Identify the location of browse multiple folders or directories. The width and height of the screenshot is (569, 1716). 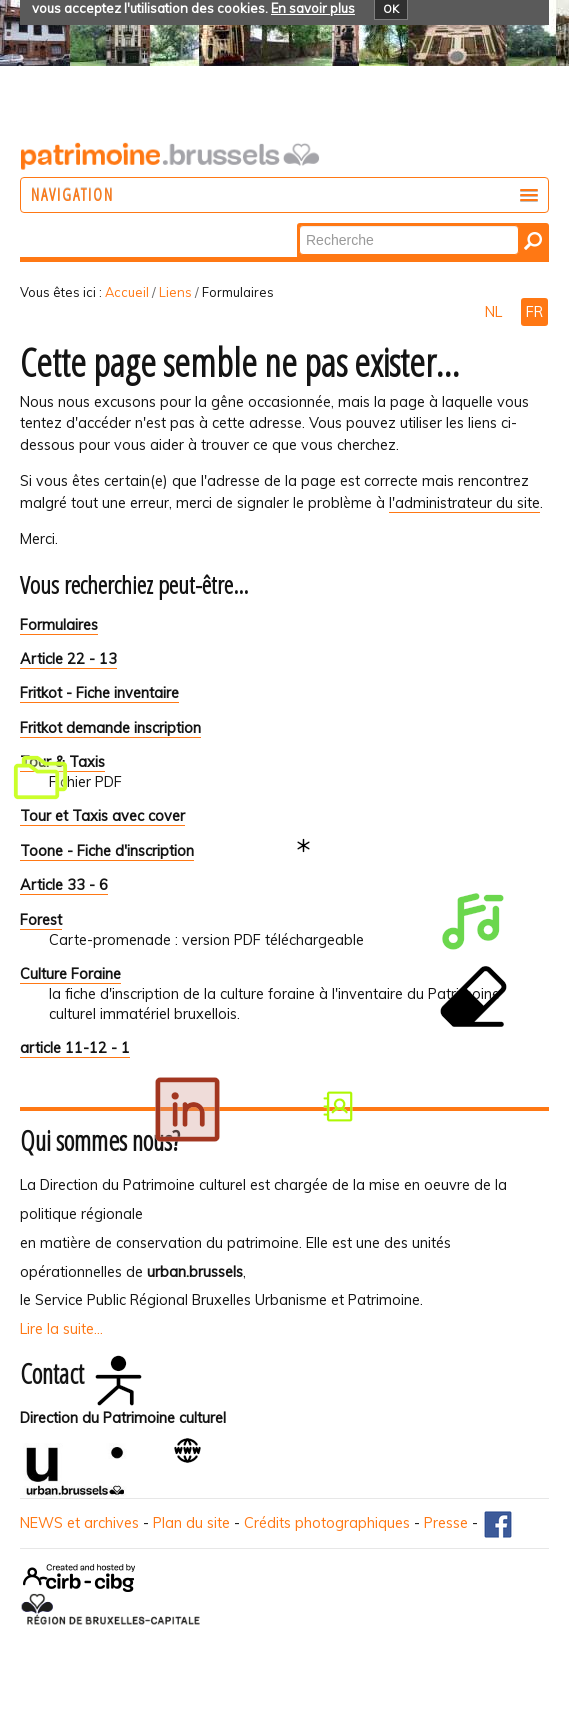
(39, 777).